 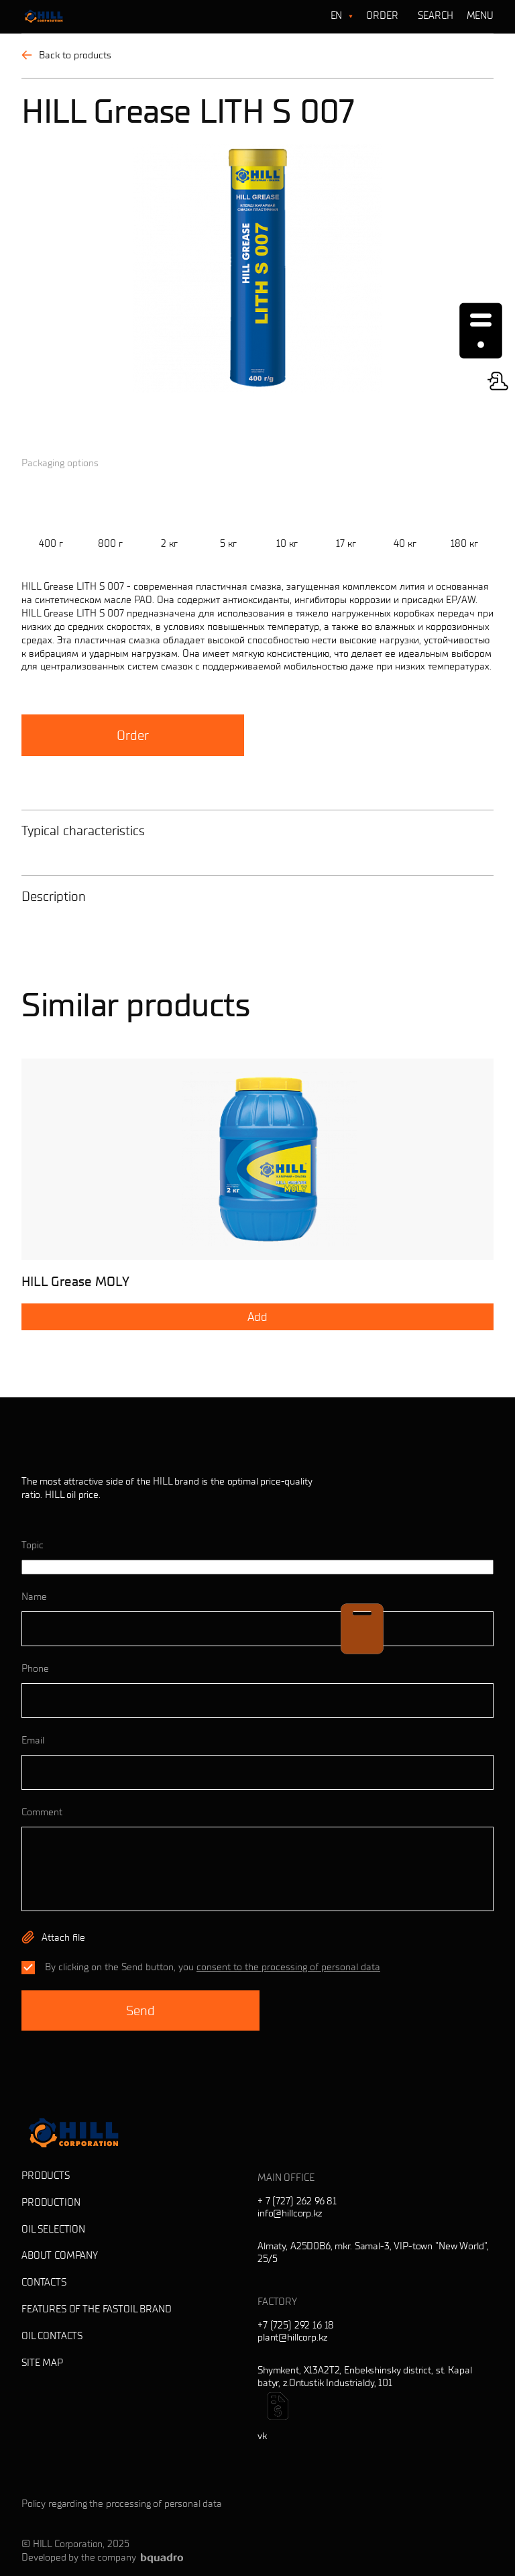 I want to click on tablet device with speaker, so click(x=362, y=1629).